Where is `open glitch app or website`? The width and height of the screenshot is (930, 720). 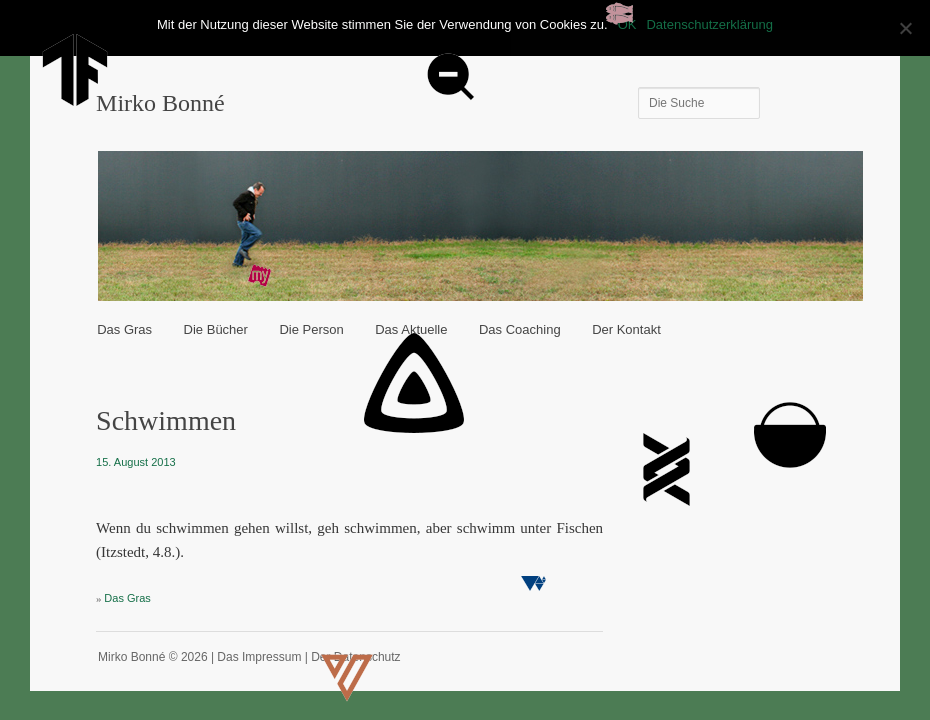 open glitch app or website is located at coordinates (619, 13).